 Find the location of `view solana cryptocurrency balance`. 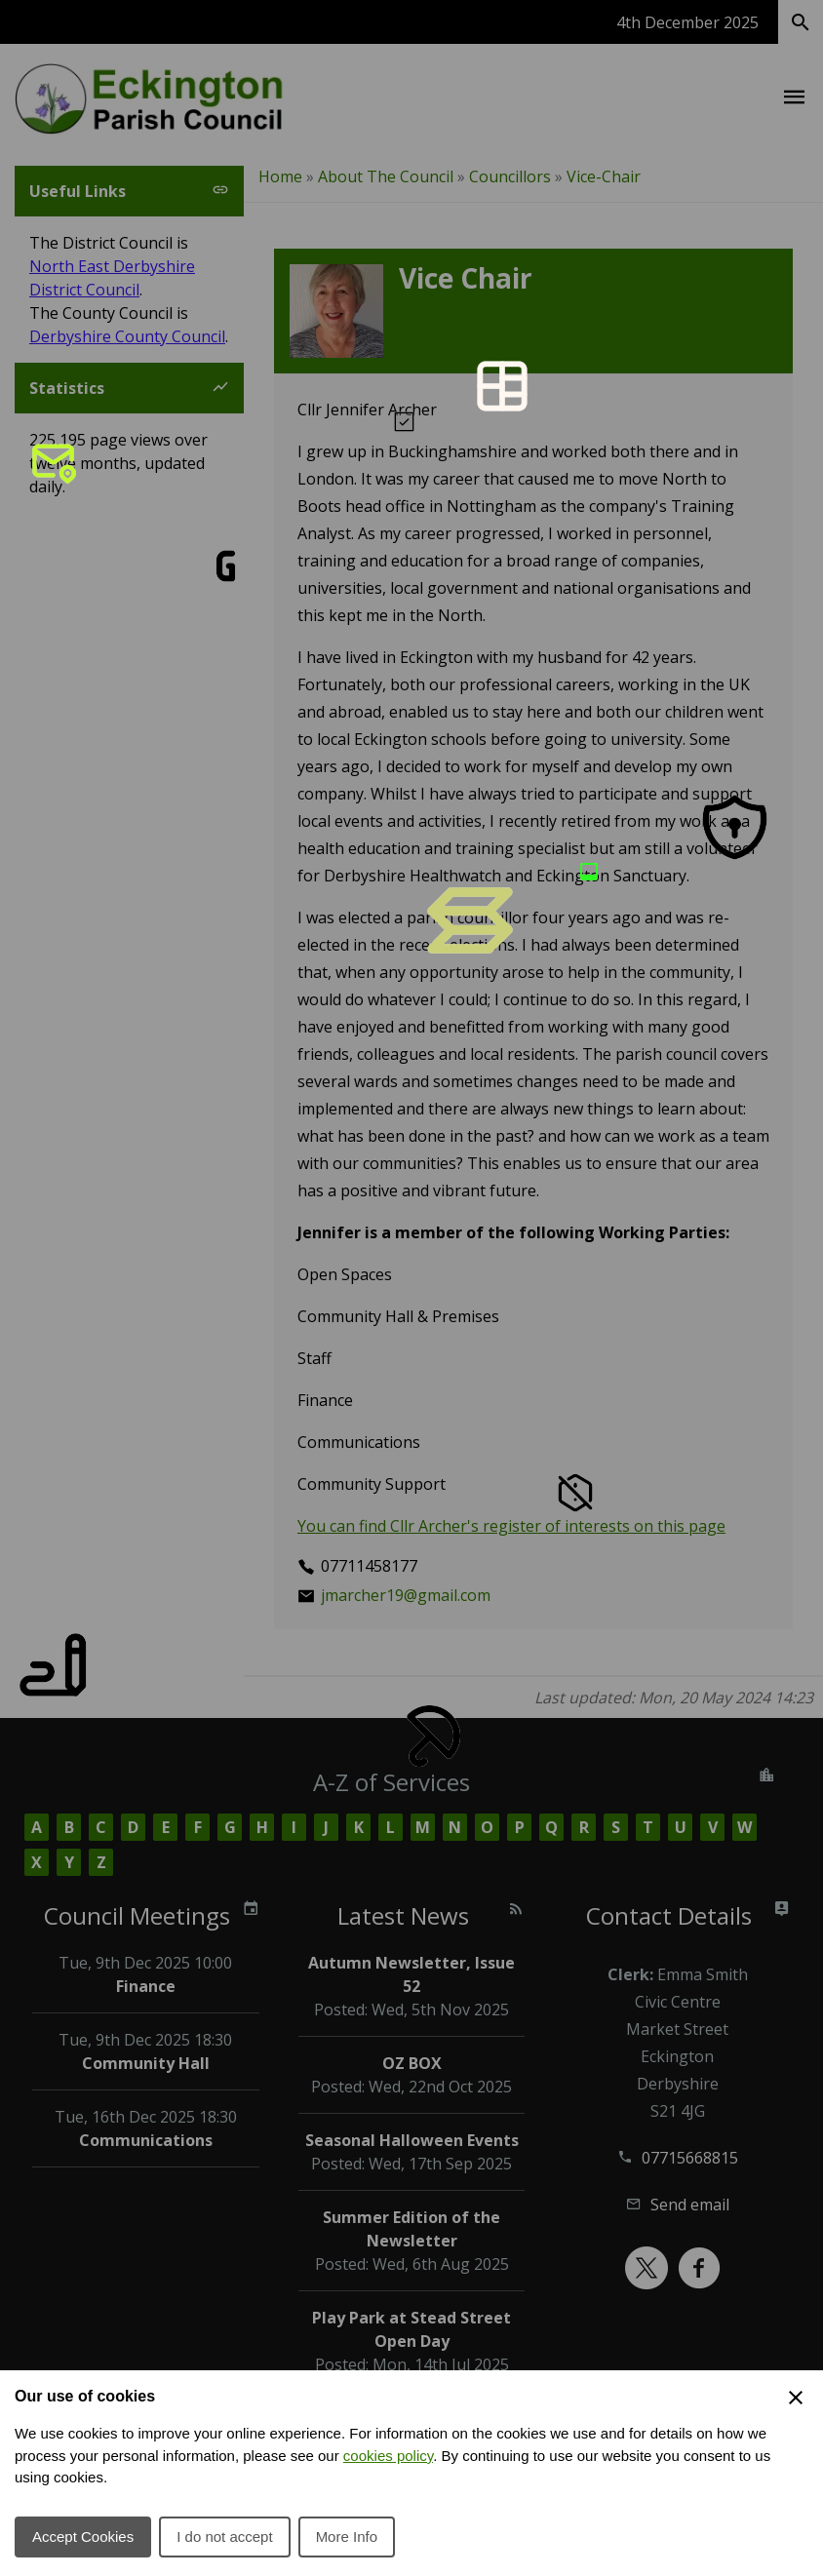

view solana cryptocurrency balance is located at coordinates (470, 920).